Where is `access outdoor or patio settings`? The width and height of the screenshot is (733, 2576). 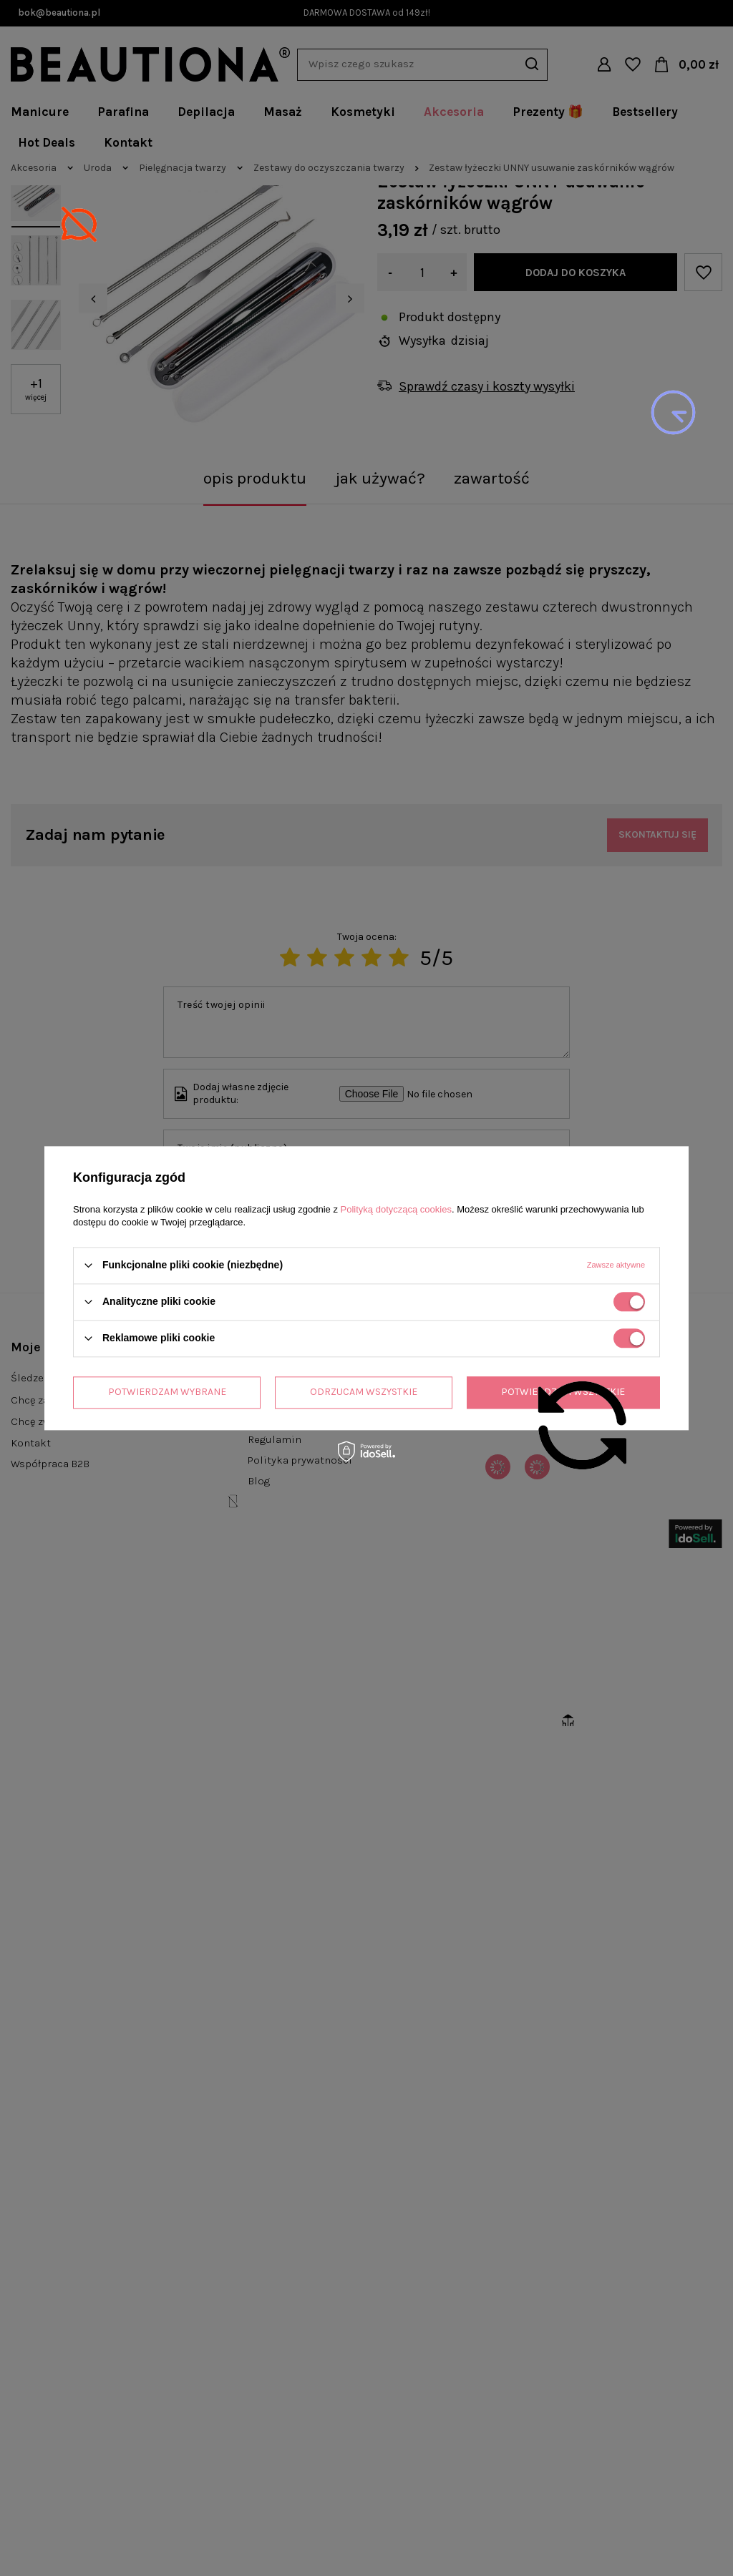 access outdoor or patio settings is located at coordinates (568, 1720).